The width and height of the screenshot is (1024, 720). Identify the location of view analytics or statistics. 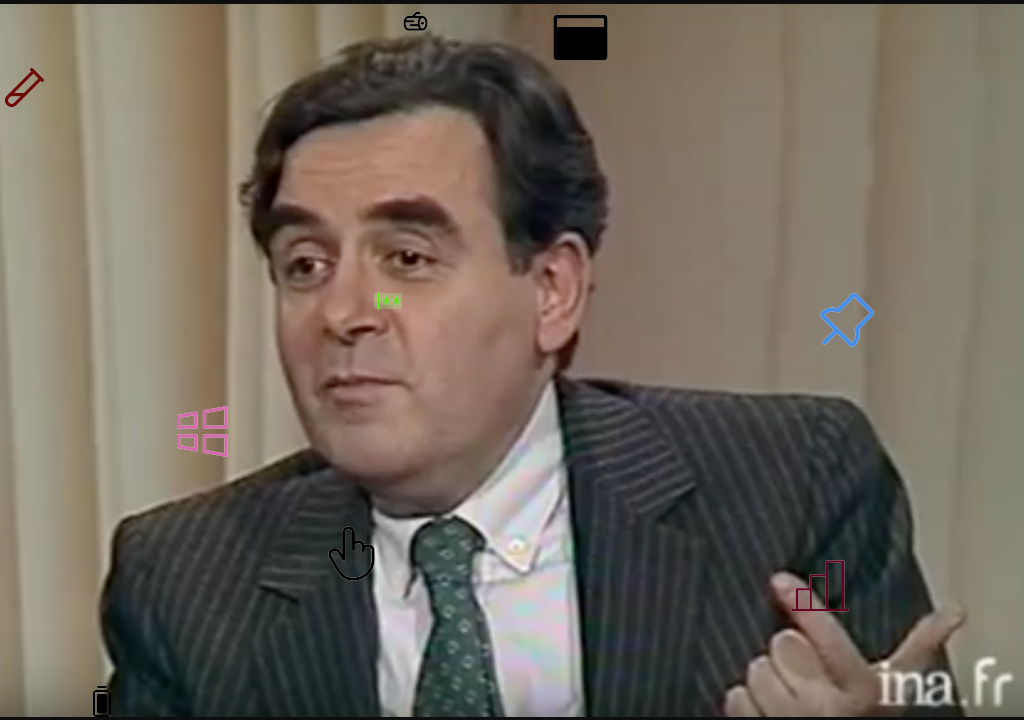
(820, 587).